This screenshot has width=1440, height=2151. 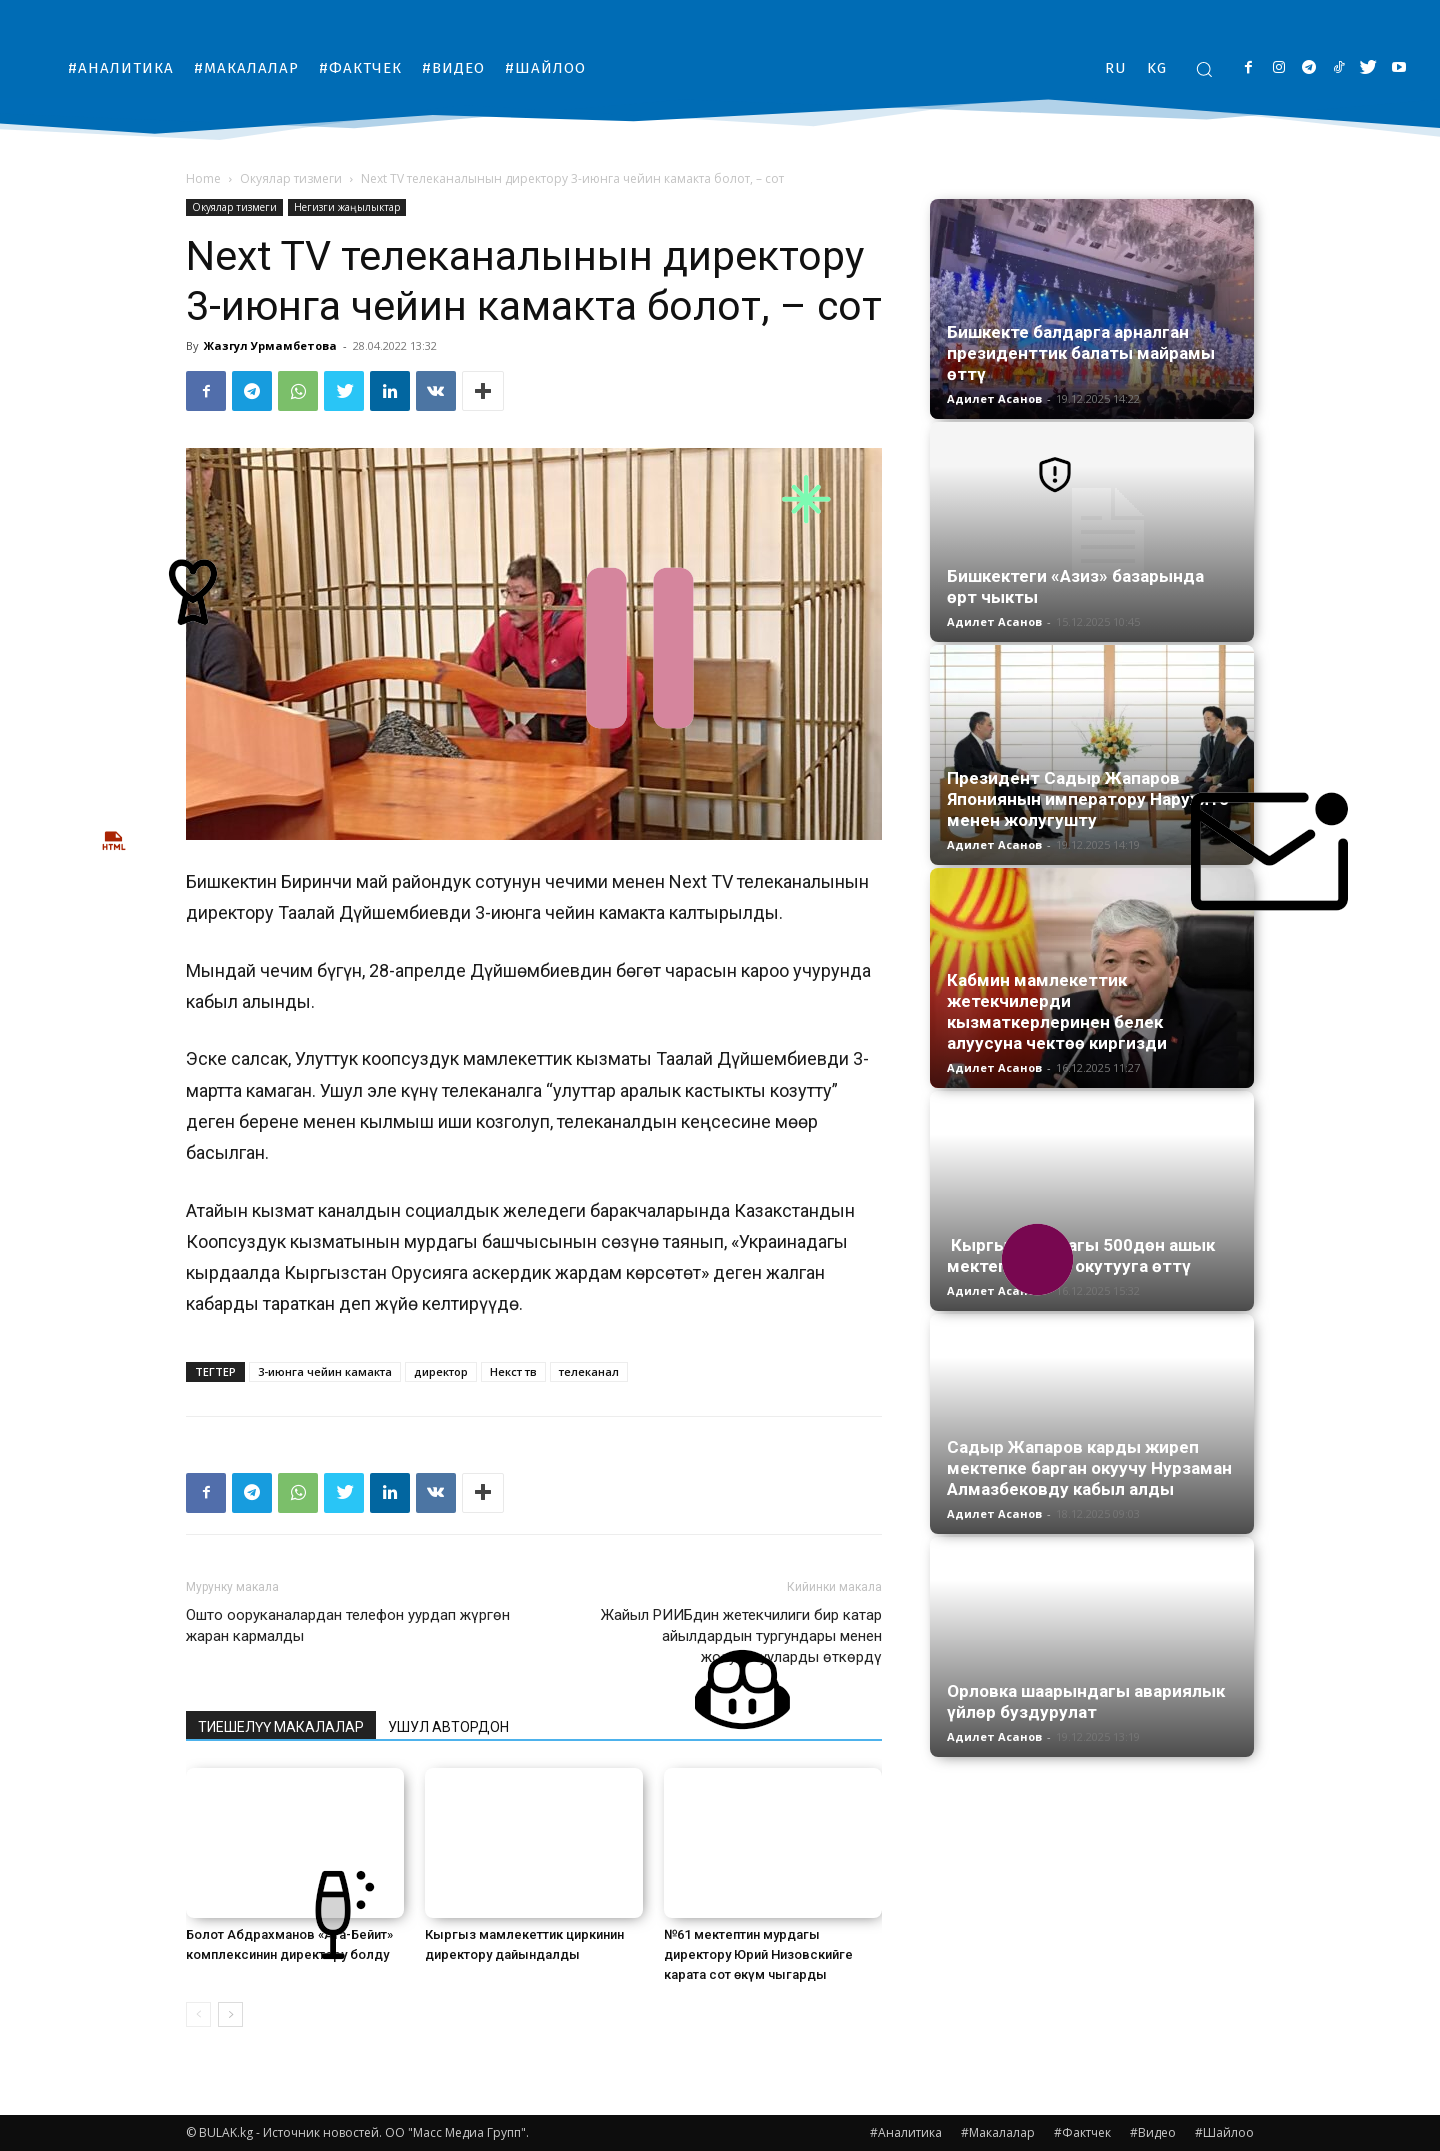 I want to click on view security or privacy settings, so click(x=1055, y=475).